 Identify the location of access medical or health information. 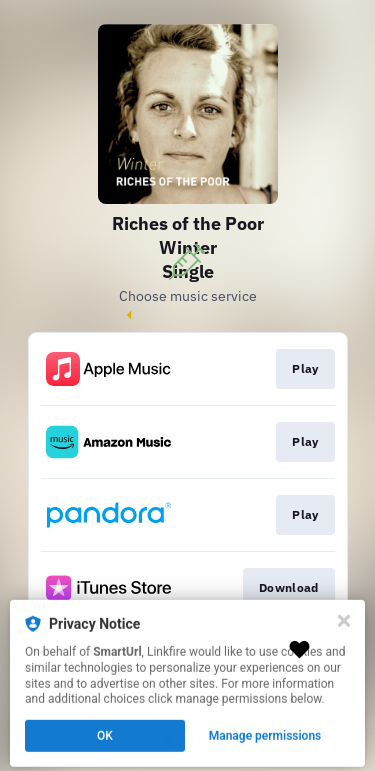
(187, 262).